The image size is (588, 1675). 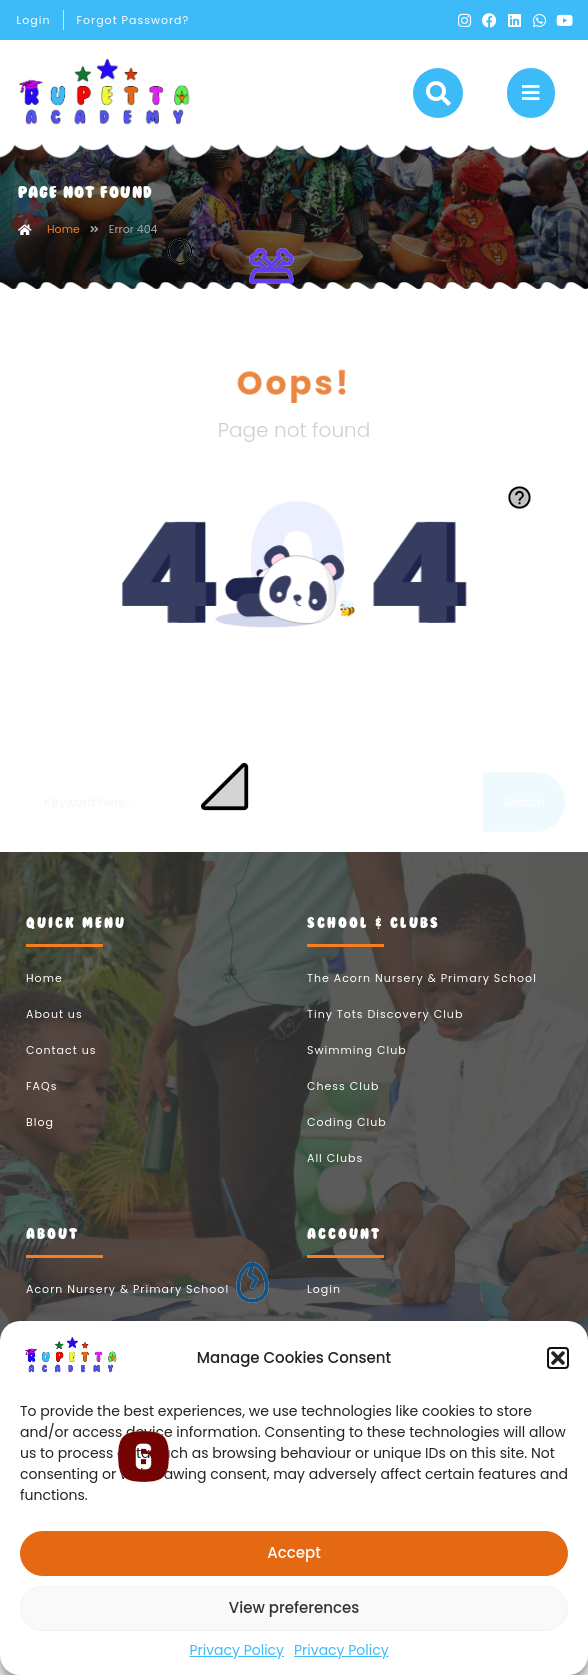 What do you see at coordinates (180, 251) in the screenshot?
I see `access bowling game or activity` at bounding box center [180, 251].